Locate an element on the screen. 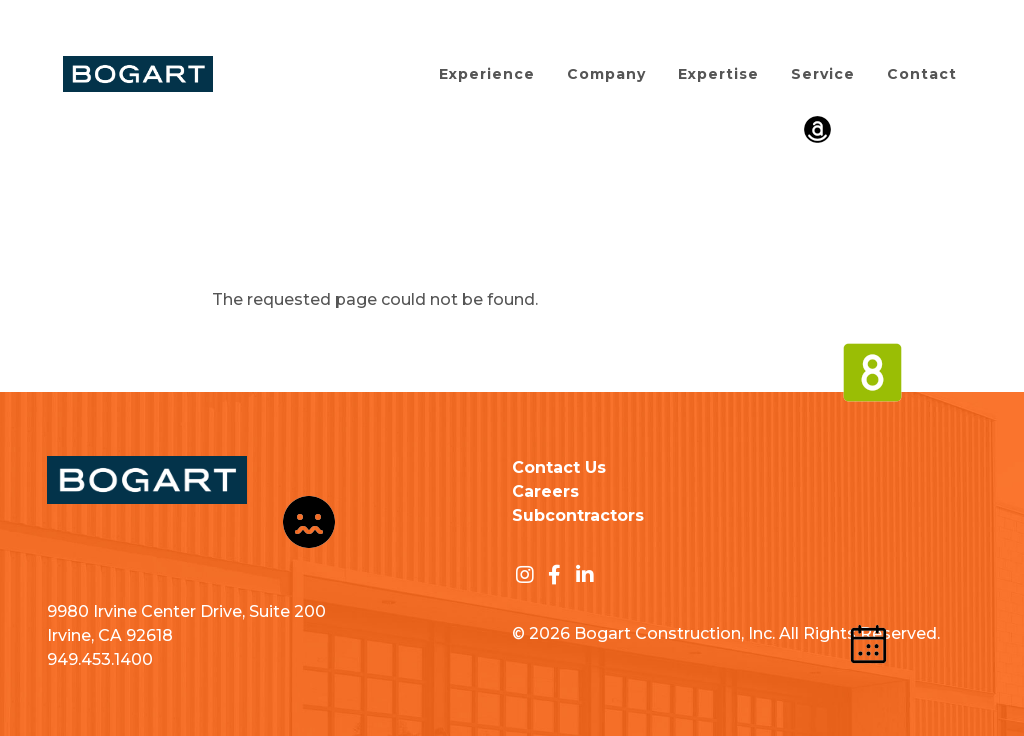 The width and height of the screenshot is (1024, 736). view calendar events is located at coordinates (868, 645).